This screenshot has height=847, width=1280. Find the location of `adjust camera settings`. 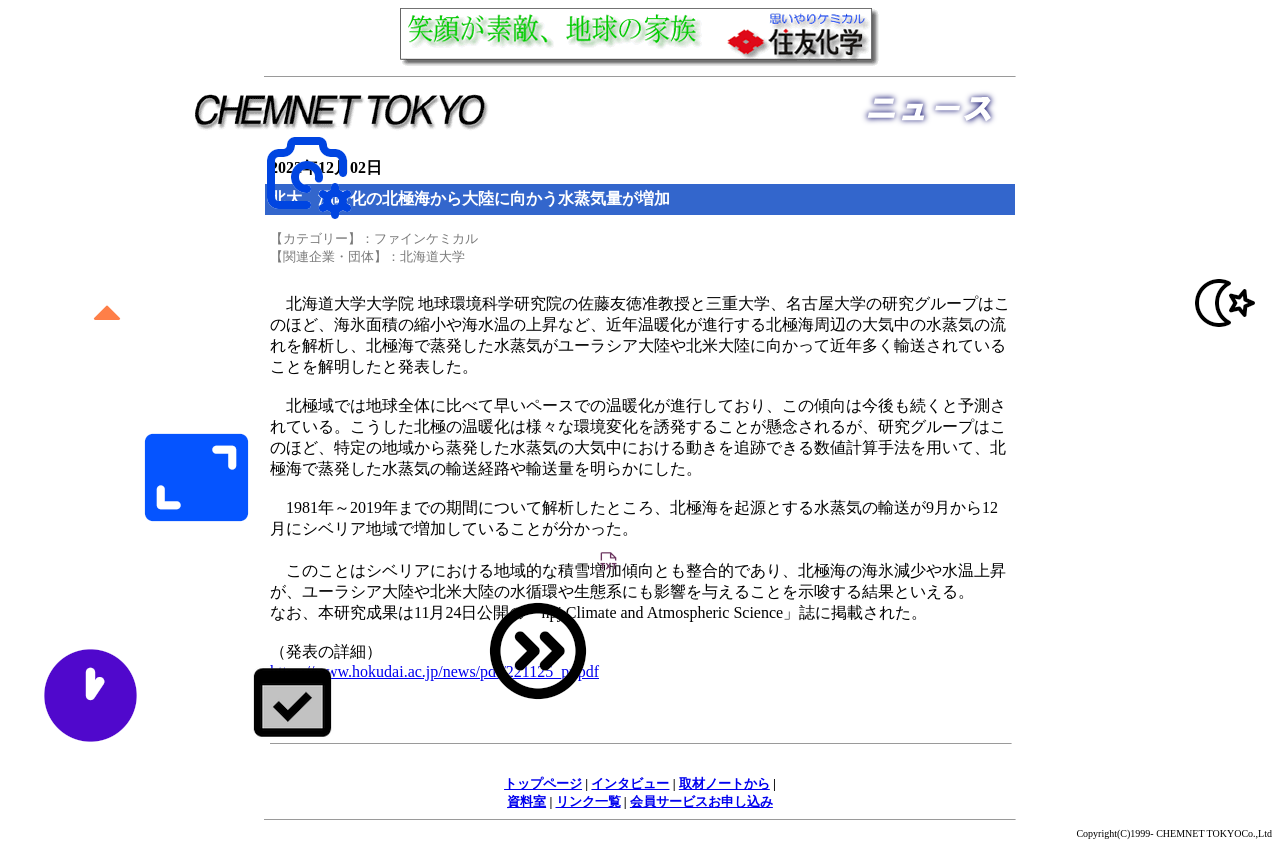

adjust camera settings is located at coordinates (307, 173).